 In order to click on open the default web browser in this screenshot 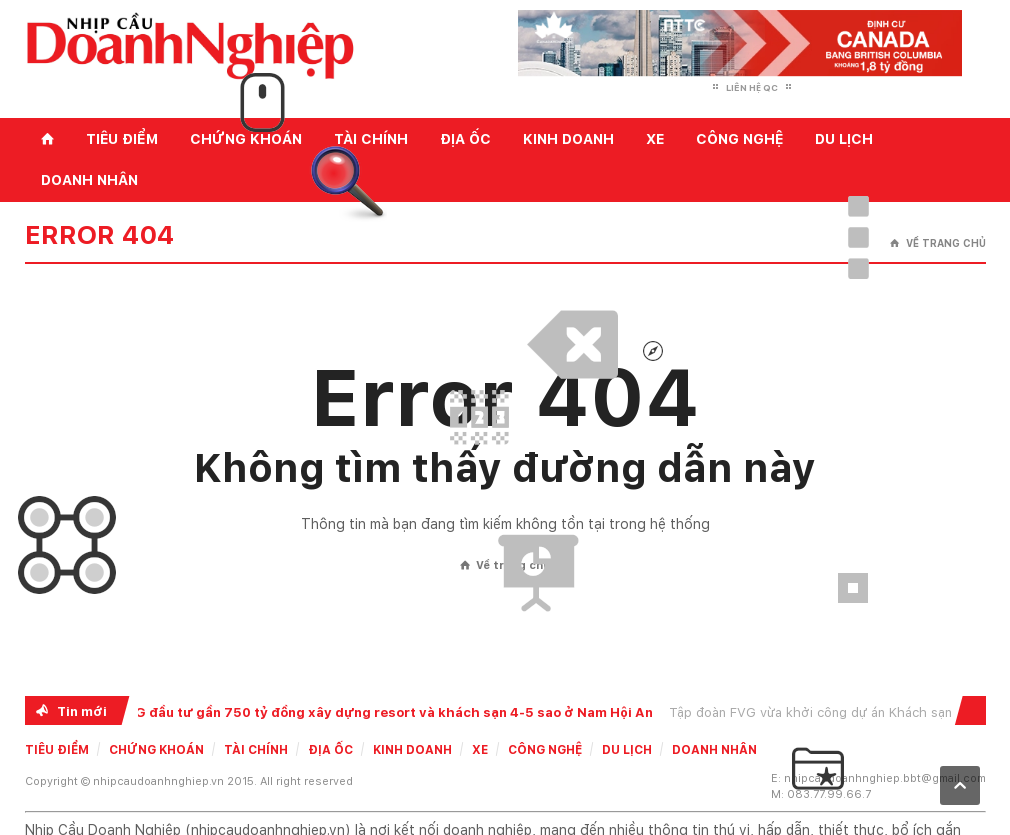, I will do `click(653, 351)`.